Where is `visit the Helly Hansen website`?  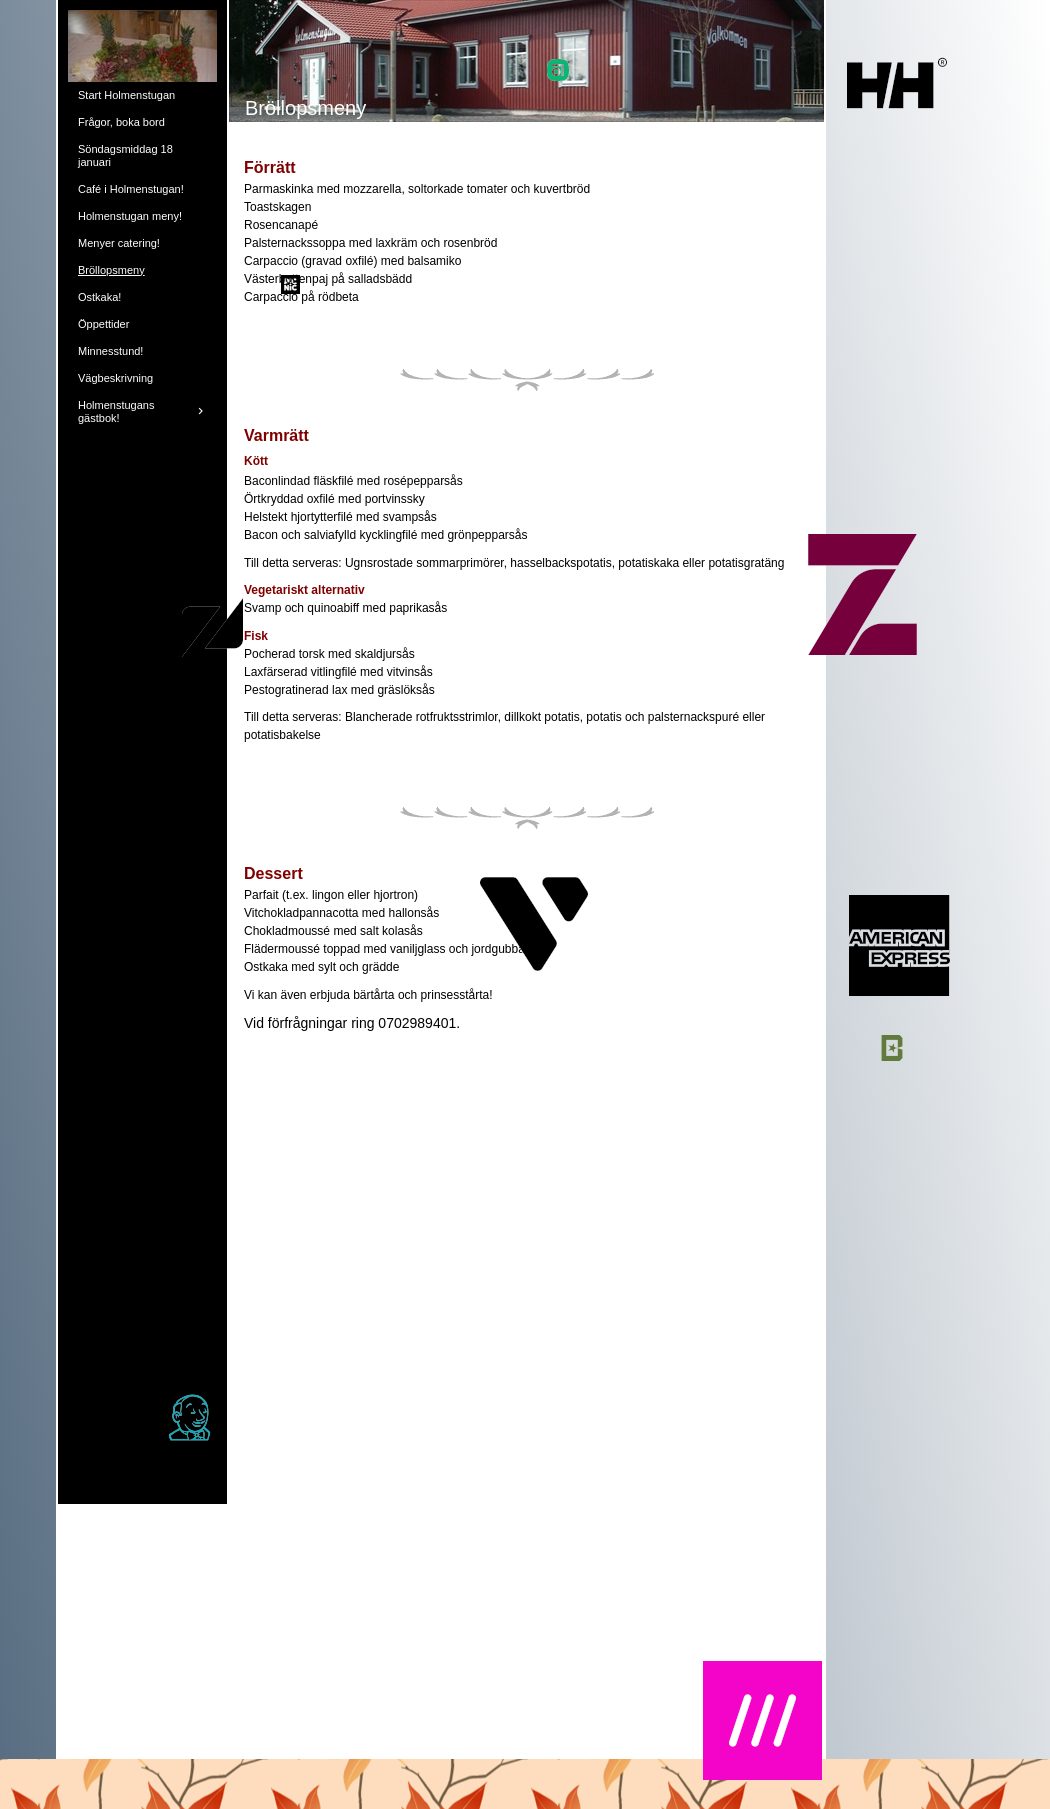 visit the Helly Hansen website is located at coordinates (897, 83).